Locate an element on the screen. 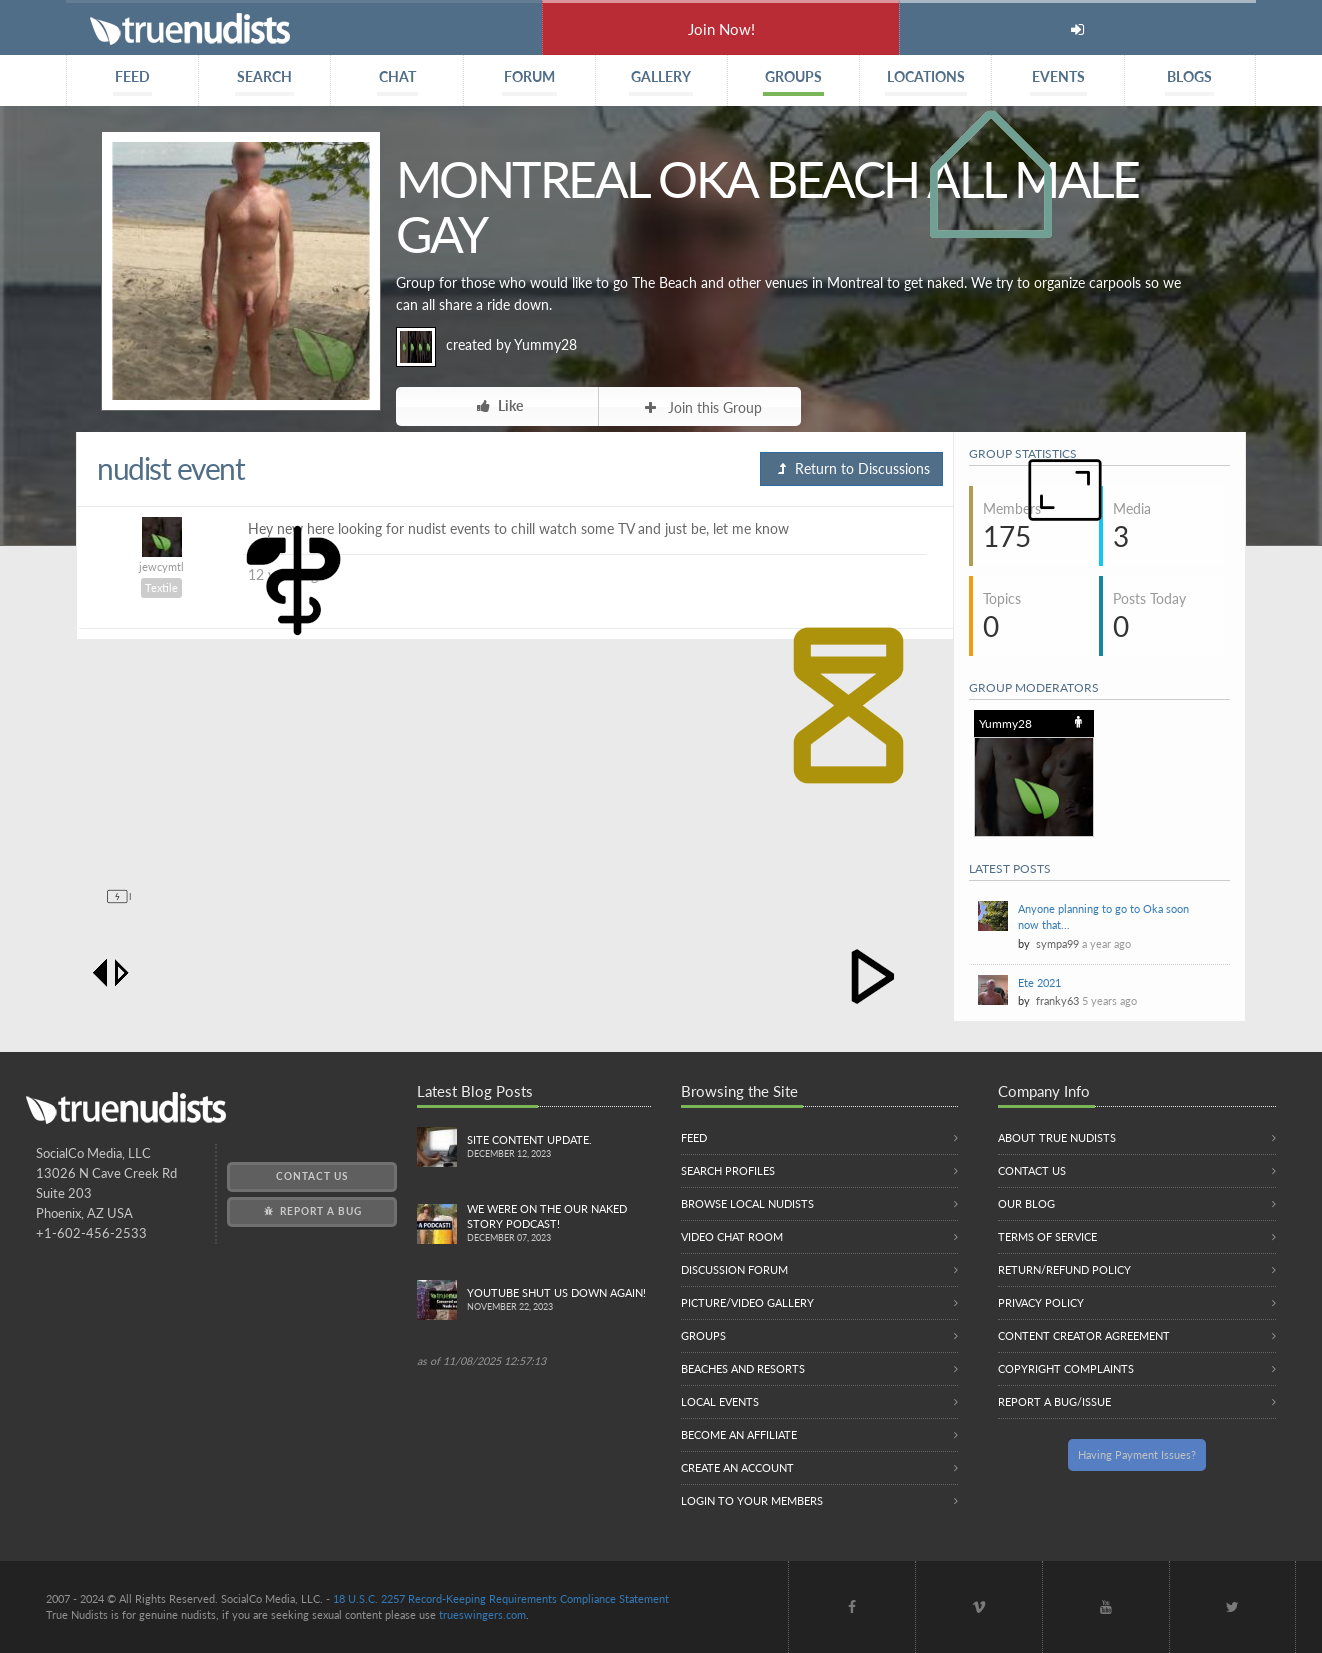 Image resolution: width=1322 pixels, height=1653 pixels. enter fullscreen mode is located at coordinates (1065, 490).